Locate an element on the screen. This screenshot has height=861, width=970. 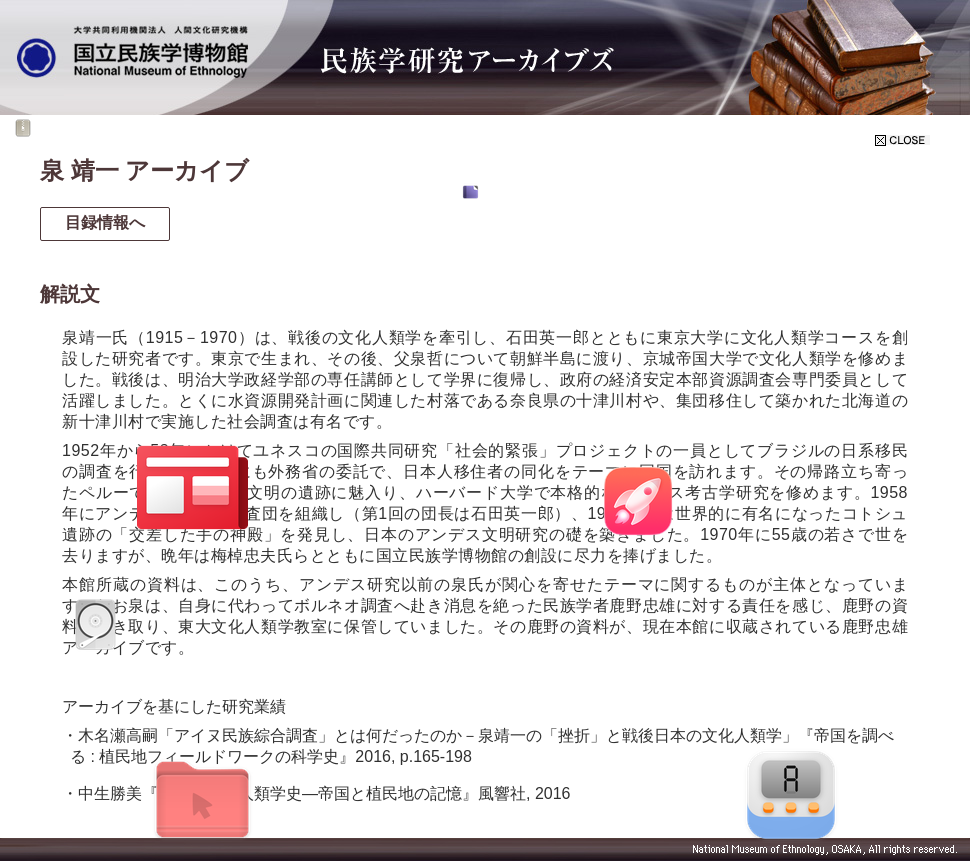
open the games app is located at coordinates (638, 501).